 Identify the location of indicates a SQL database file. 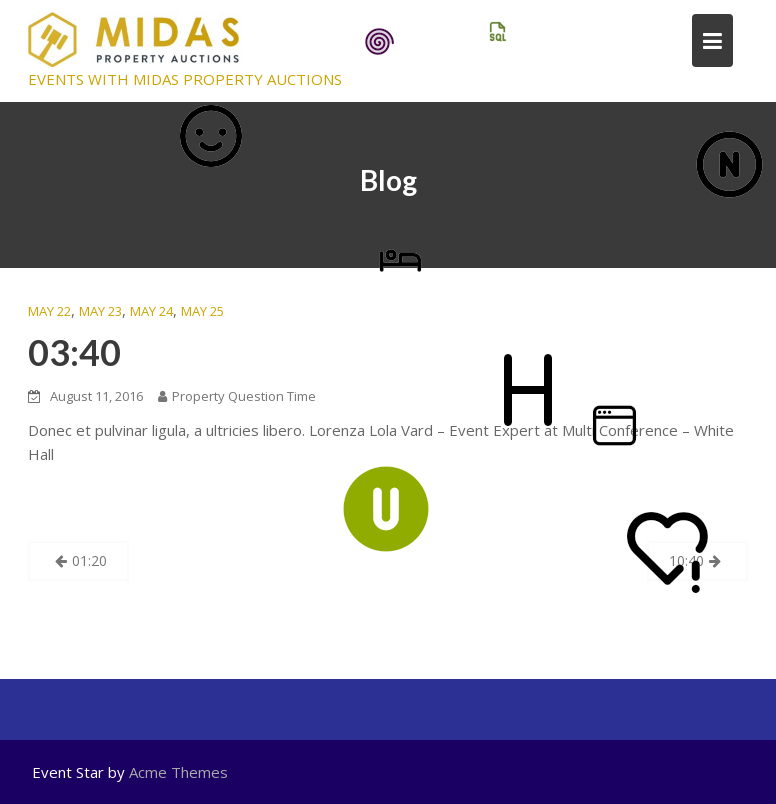
(497, 31).